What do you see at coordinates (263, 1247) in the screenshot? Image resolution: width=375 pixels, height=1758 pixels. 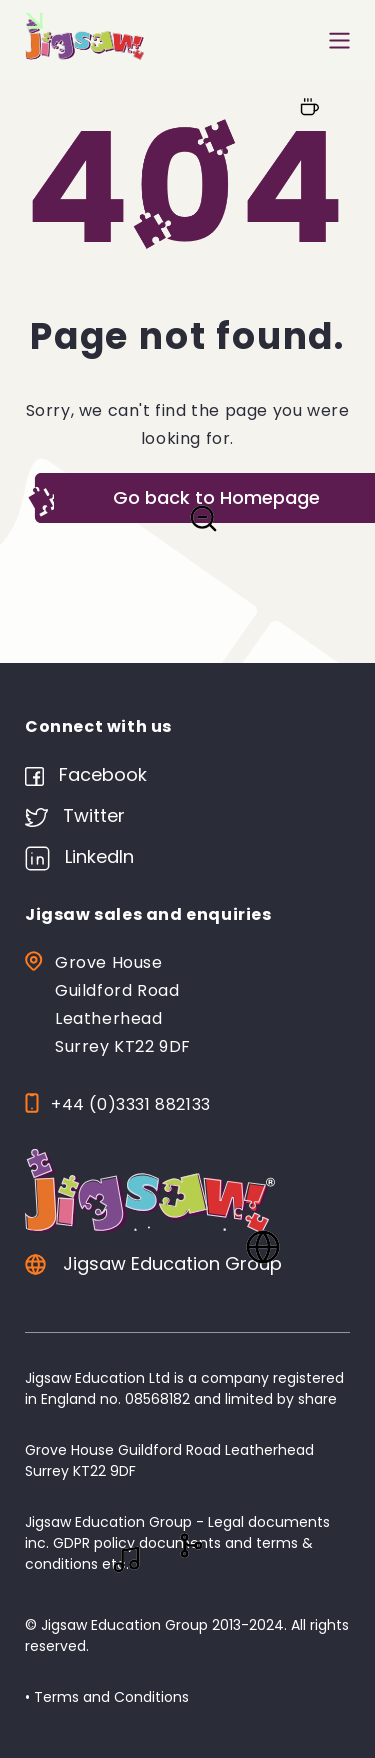 I see `switch to a different language or region` at bounding box center [263, 1247].